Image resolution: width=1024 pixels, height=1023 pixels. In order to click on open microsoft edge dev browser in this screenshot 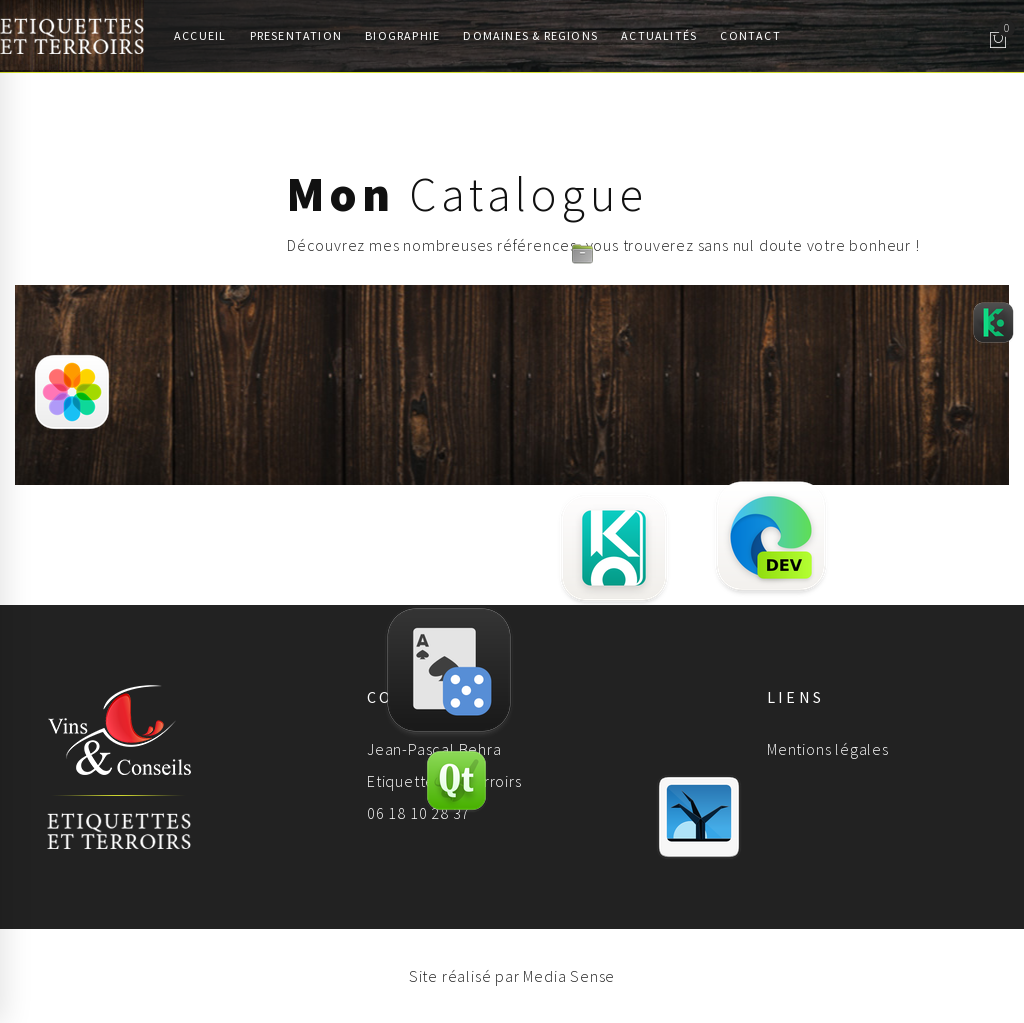, I will do `click(771, 536)`.